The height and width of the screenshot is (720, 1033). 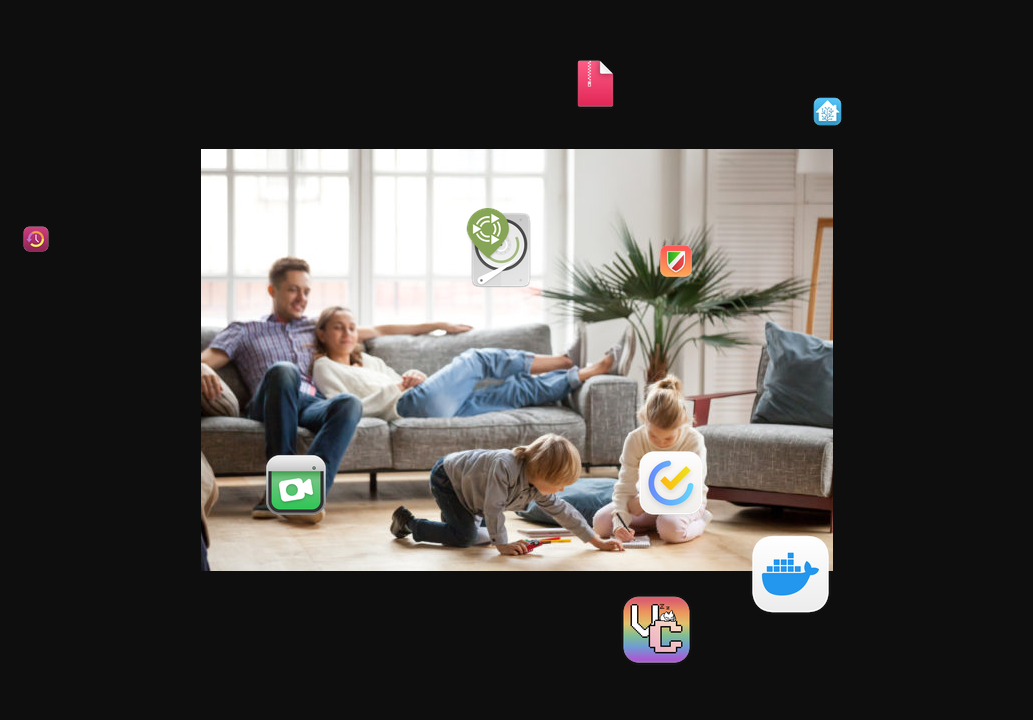 I want to click on a compressed postscript file, so click(x=595, y=84).